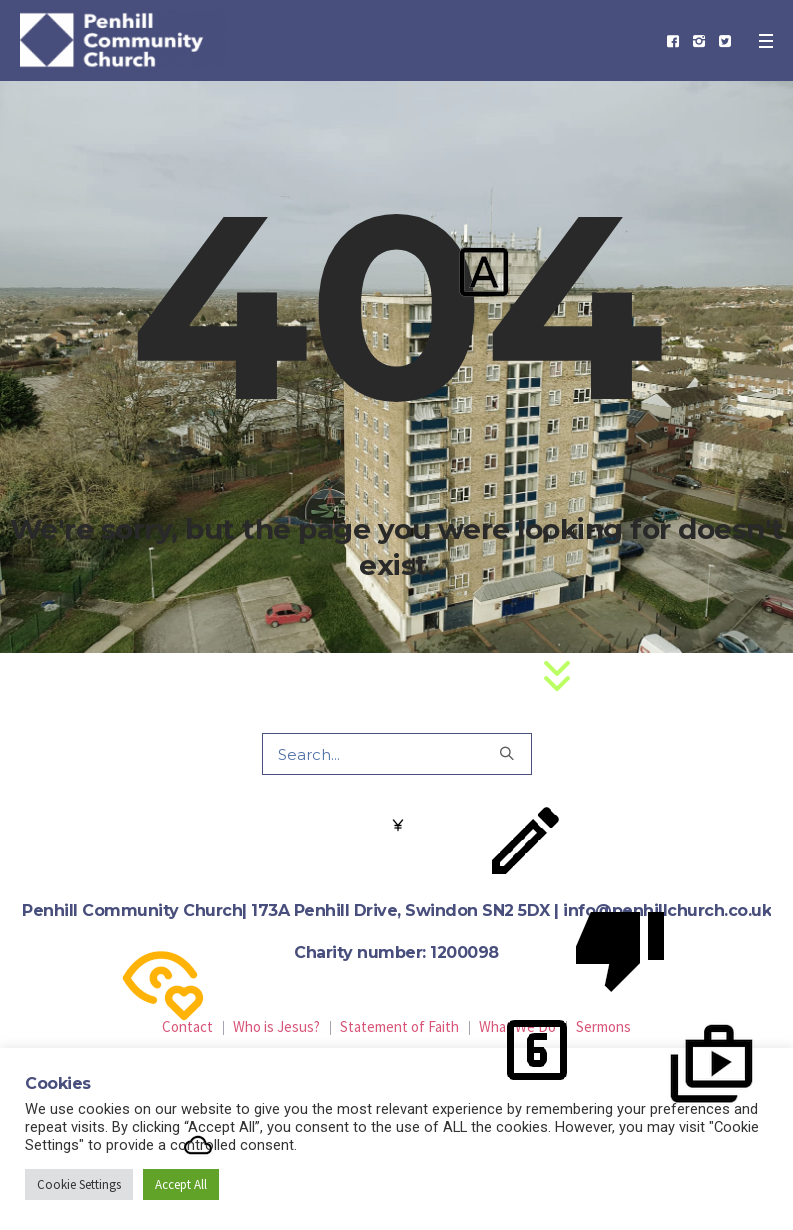 The height and width of the screenshot is (1230, 793). Describe the element at coordinates (198, 1145) in the screenshot. I see `cloud storage or sync status` at that location.